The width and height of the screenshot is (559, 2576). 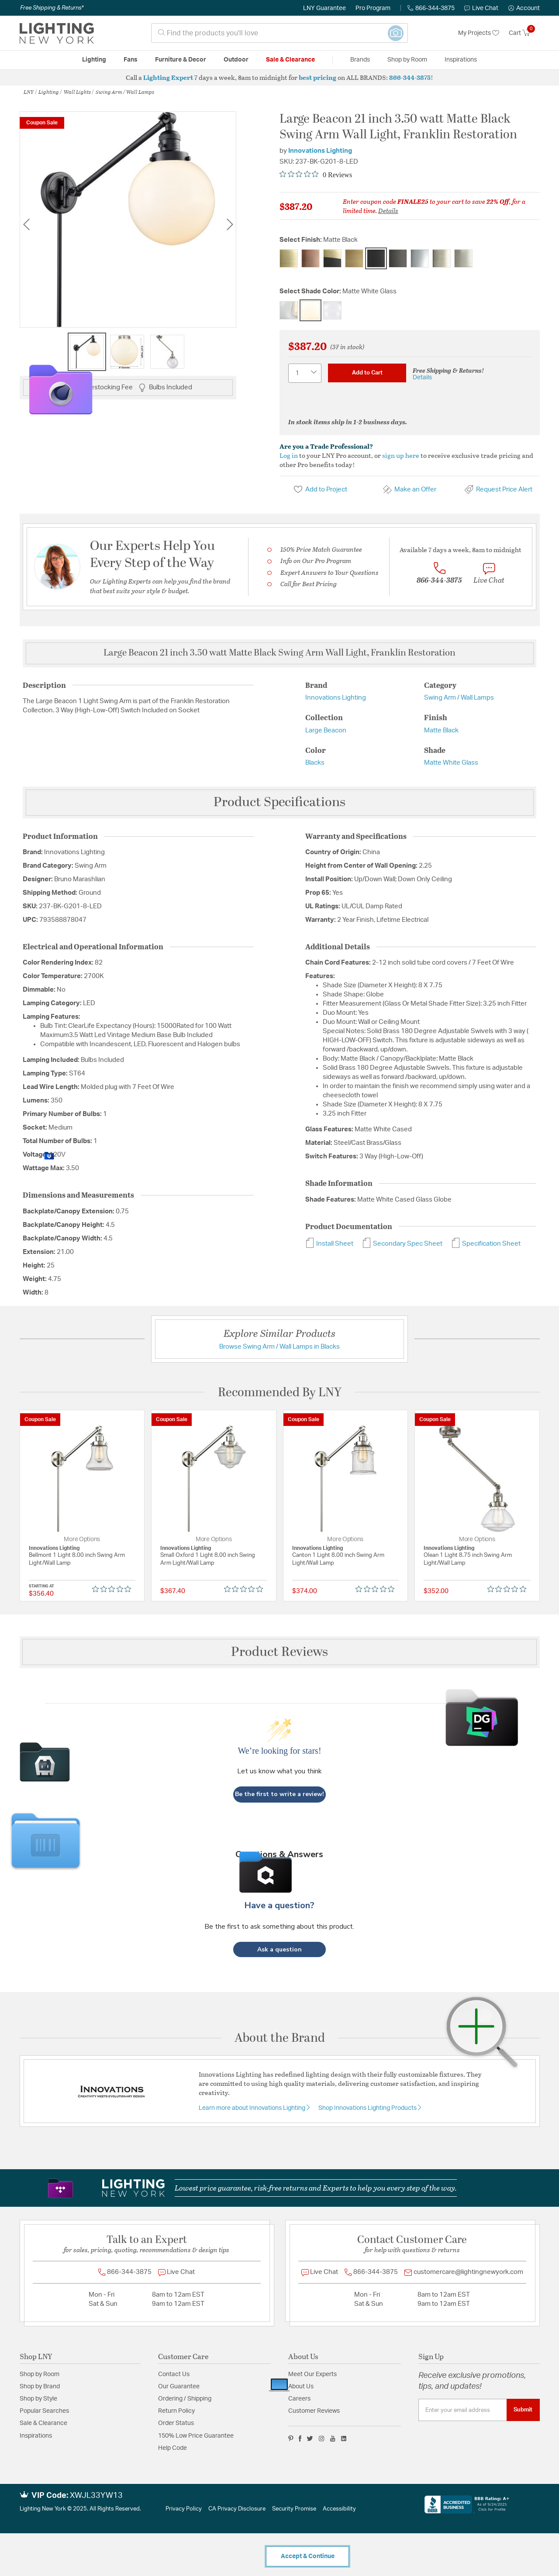 What do you see at coordinates (279, 2384) in the screenshot?
I see `macbook pro device identifier in system settings` at bounding box center [279, 2384].